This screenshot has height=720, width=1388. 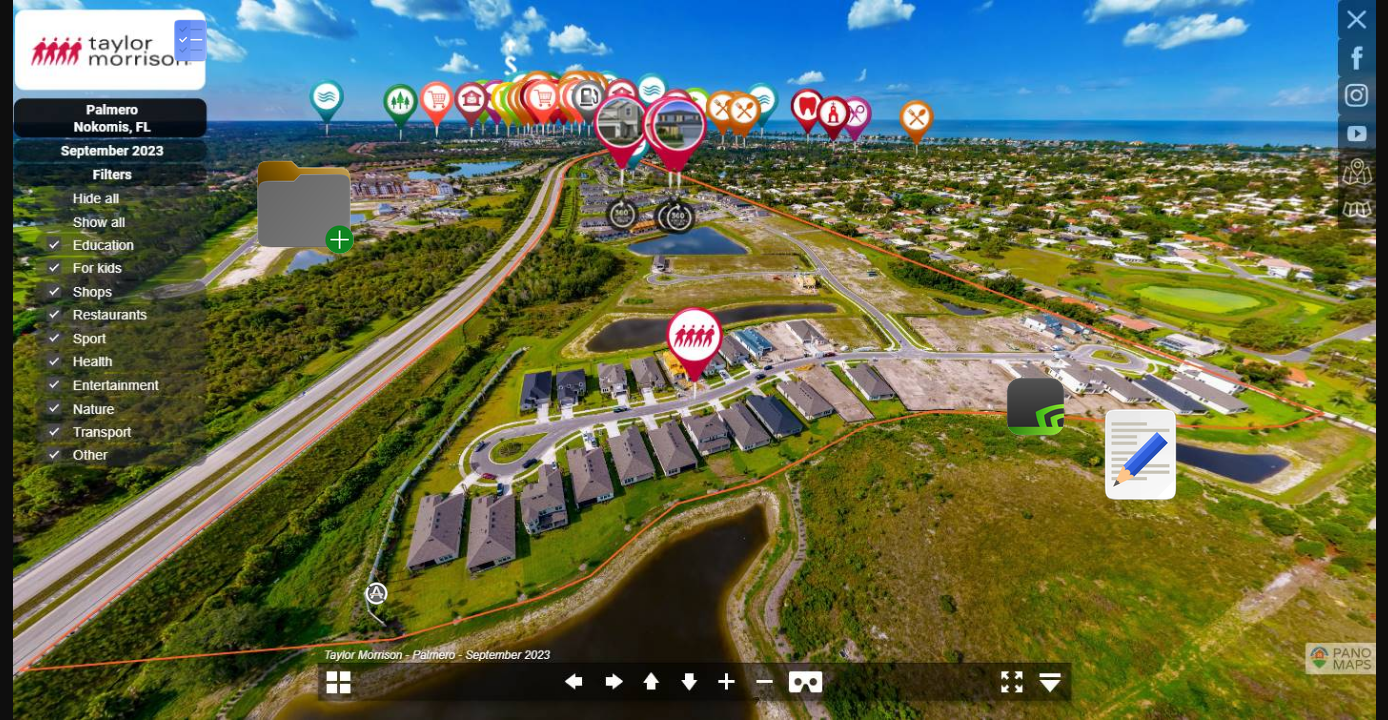 I want to click on check for available software updates, so click(x=376, y=593).